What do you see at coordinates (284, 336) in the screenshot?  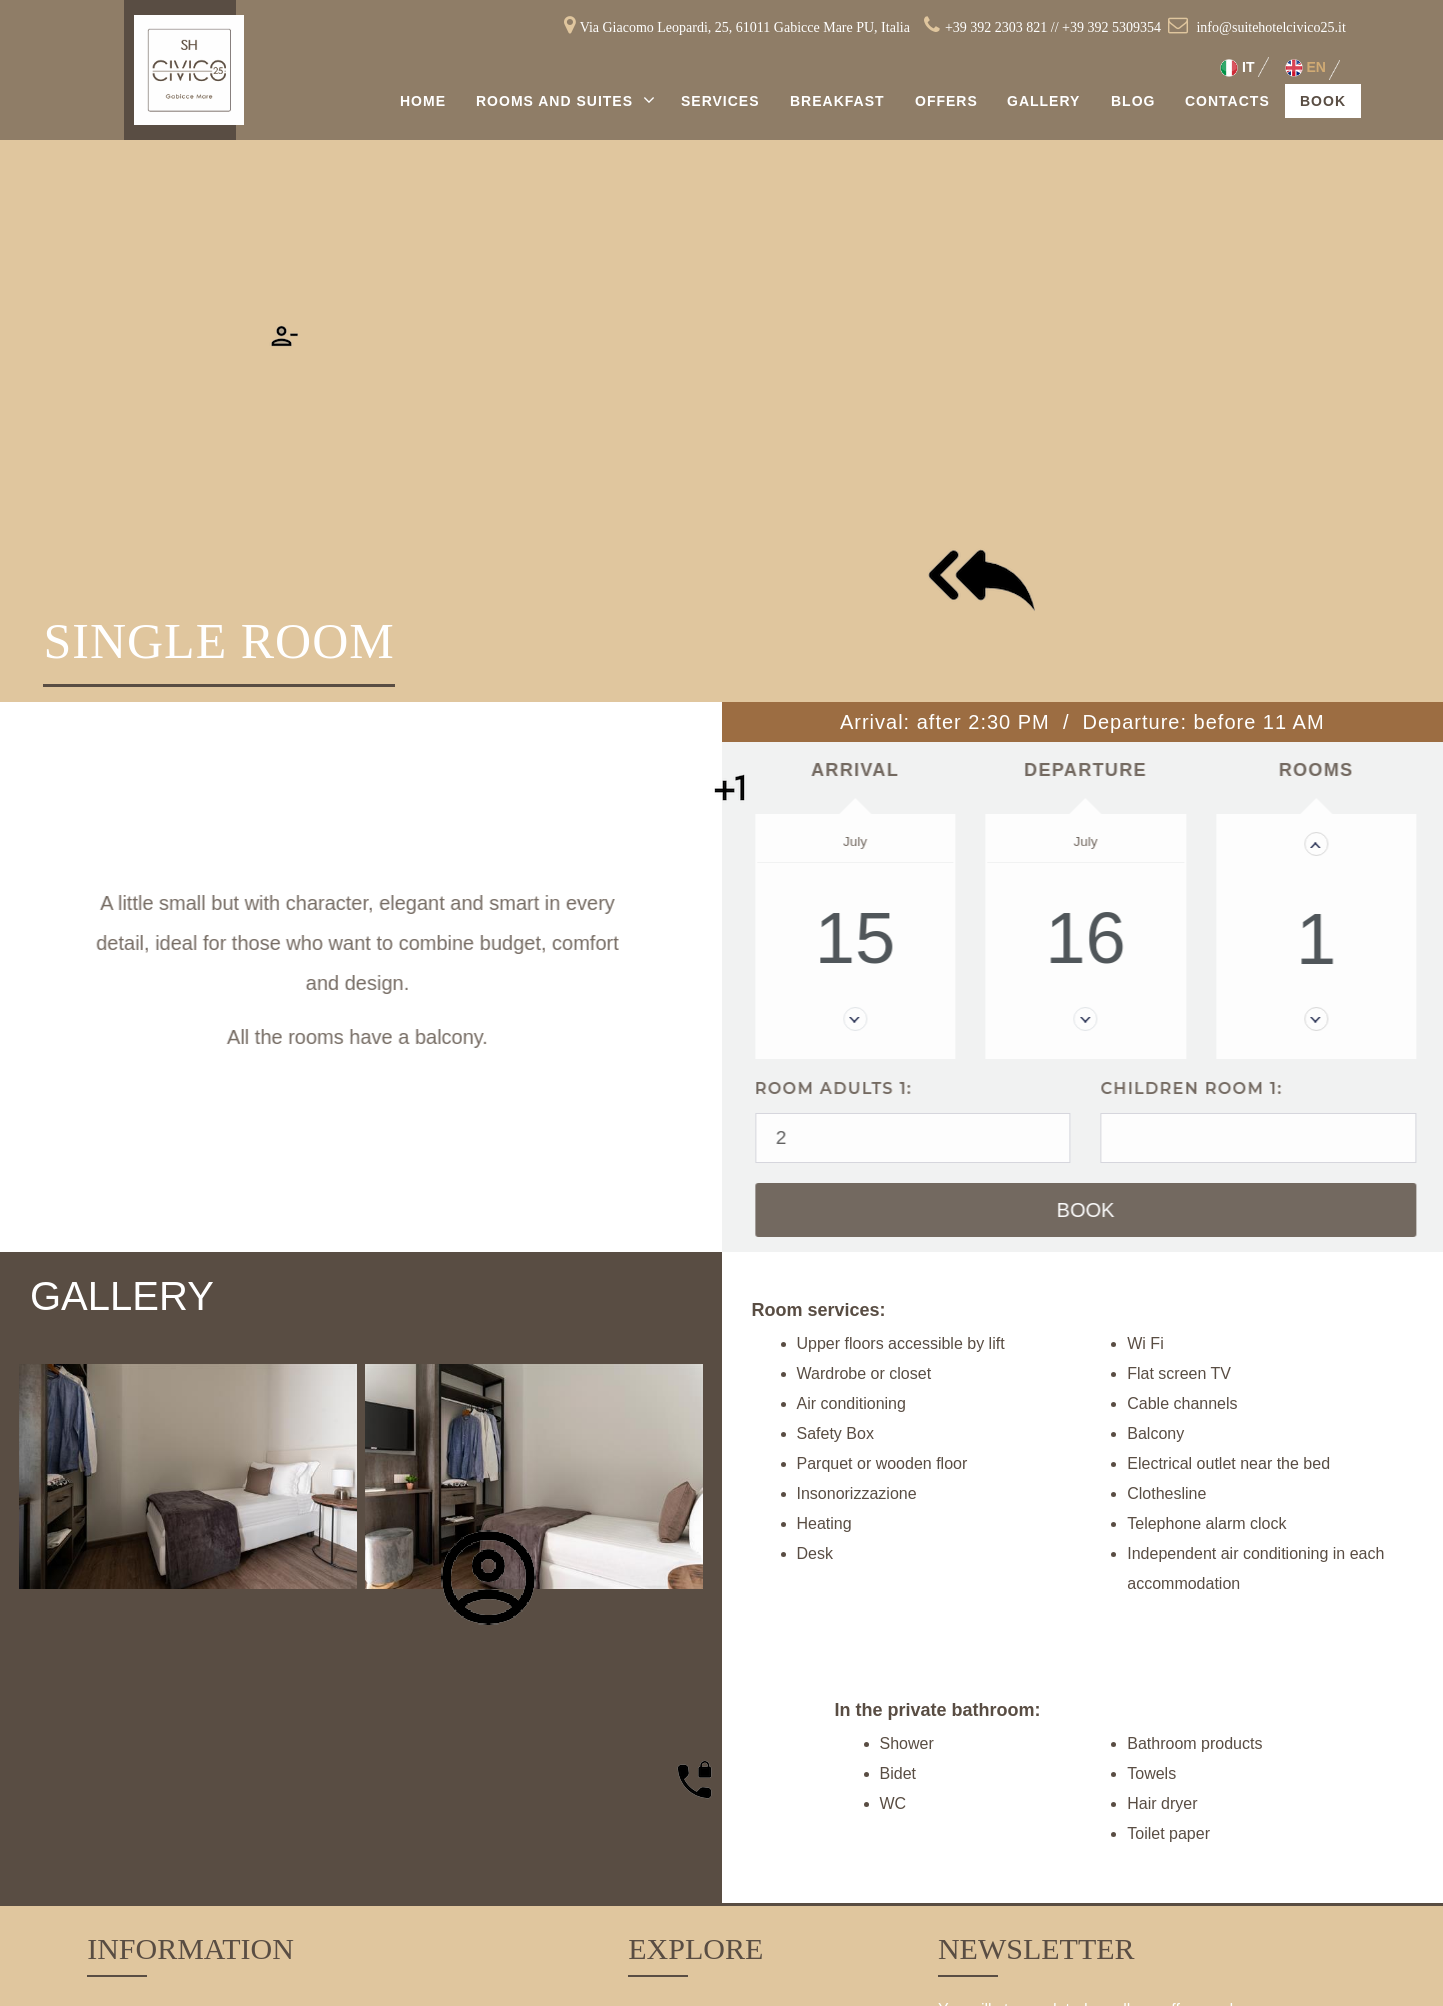 I see `remove a contact or friend` at bounding box center [284, 336].